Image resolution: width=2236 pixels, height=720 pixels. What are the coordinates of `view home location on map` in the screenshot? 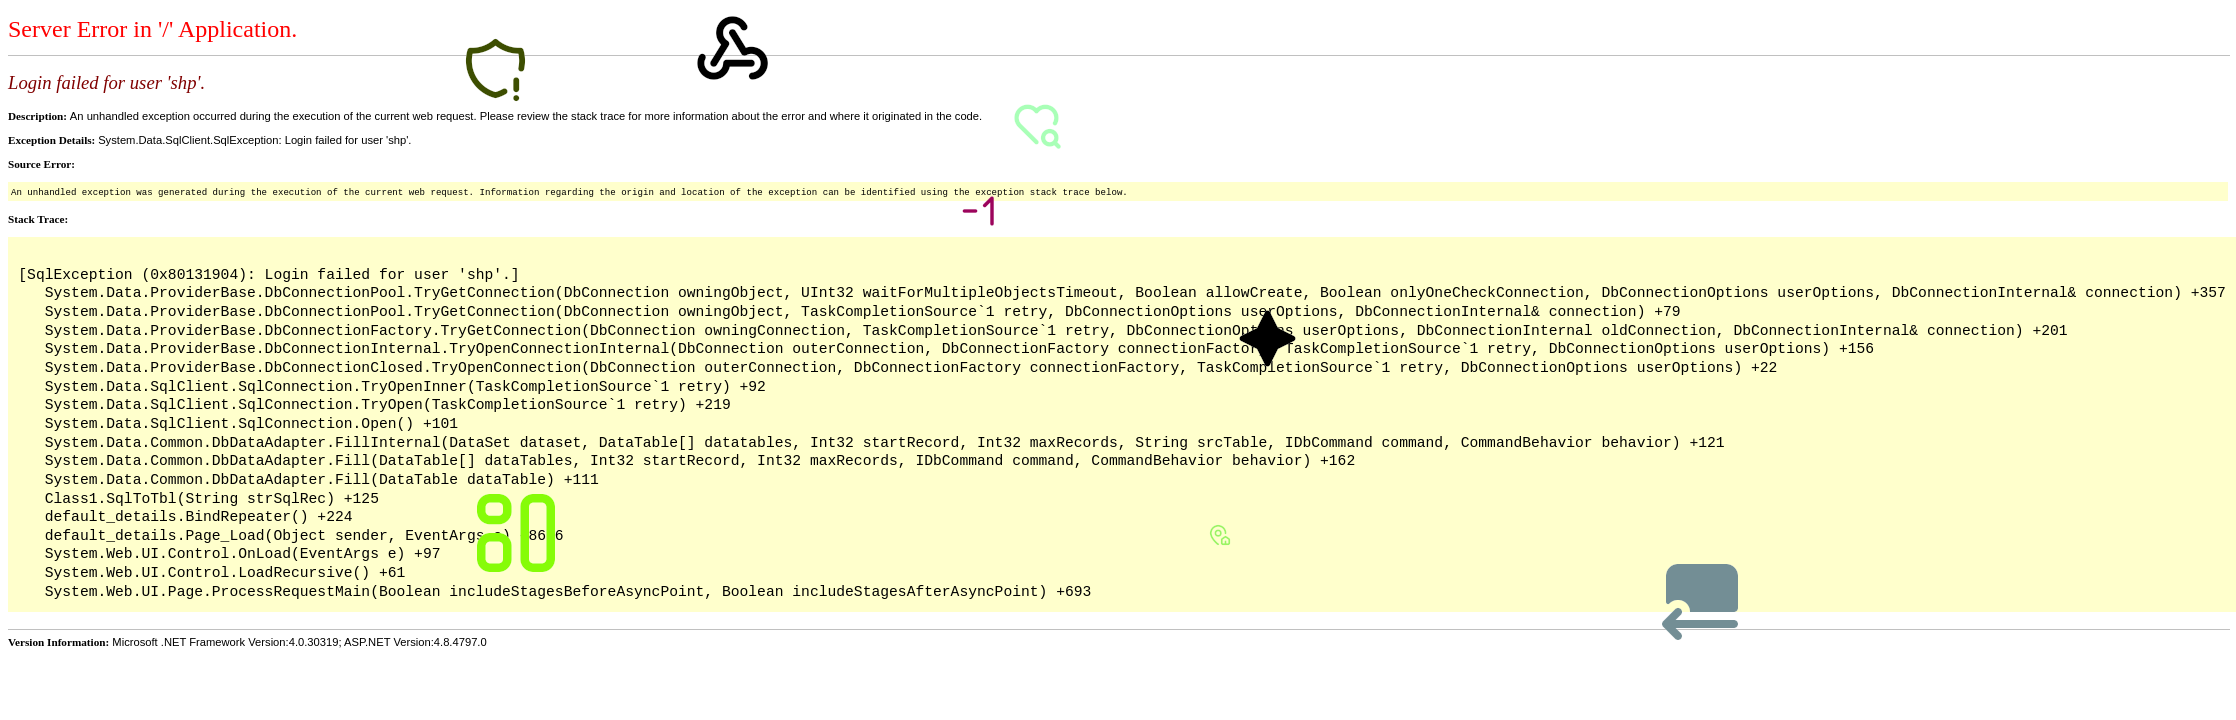 It's located at (1220, 535).